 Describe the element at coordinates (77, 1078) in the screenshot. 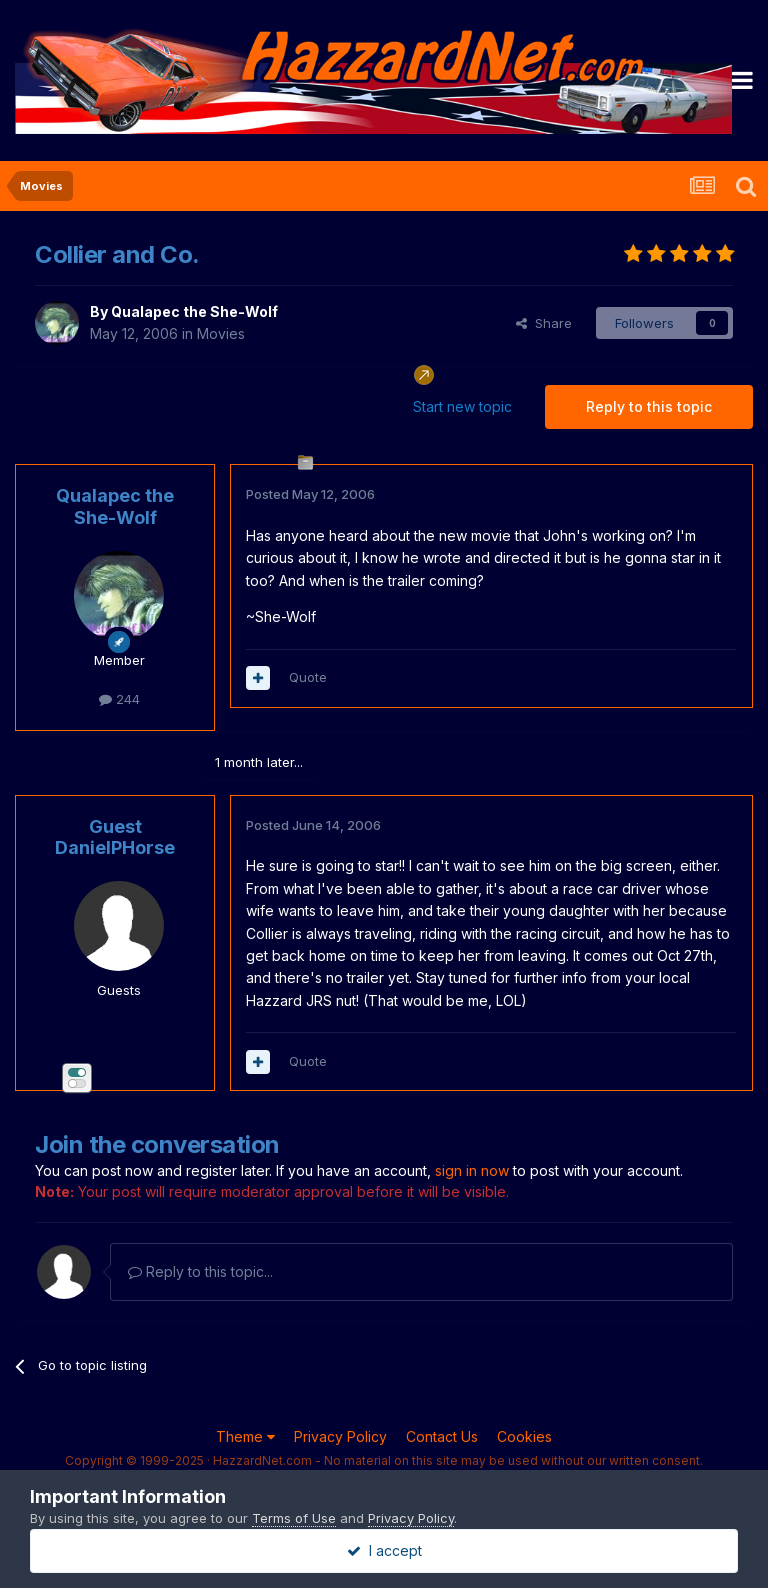

I see `open gnome tweaks settings` at that location.